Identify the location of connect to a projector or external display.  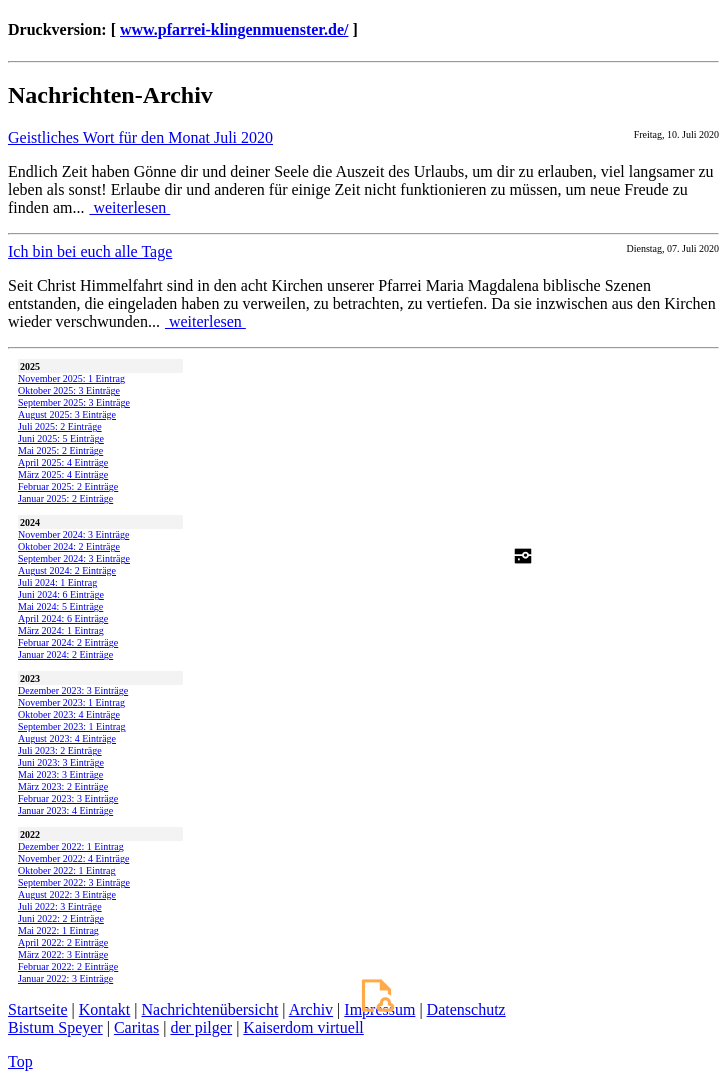
(523, 556).